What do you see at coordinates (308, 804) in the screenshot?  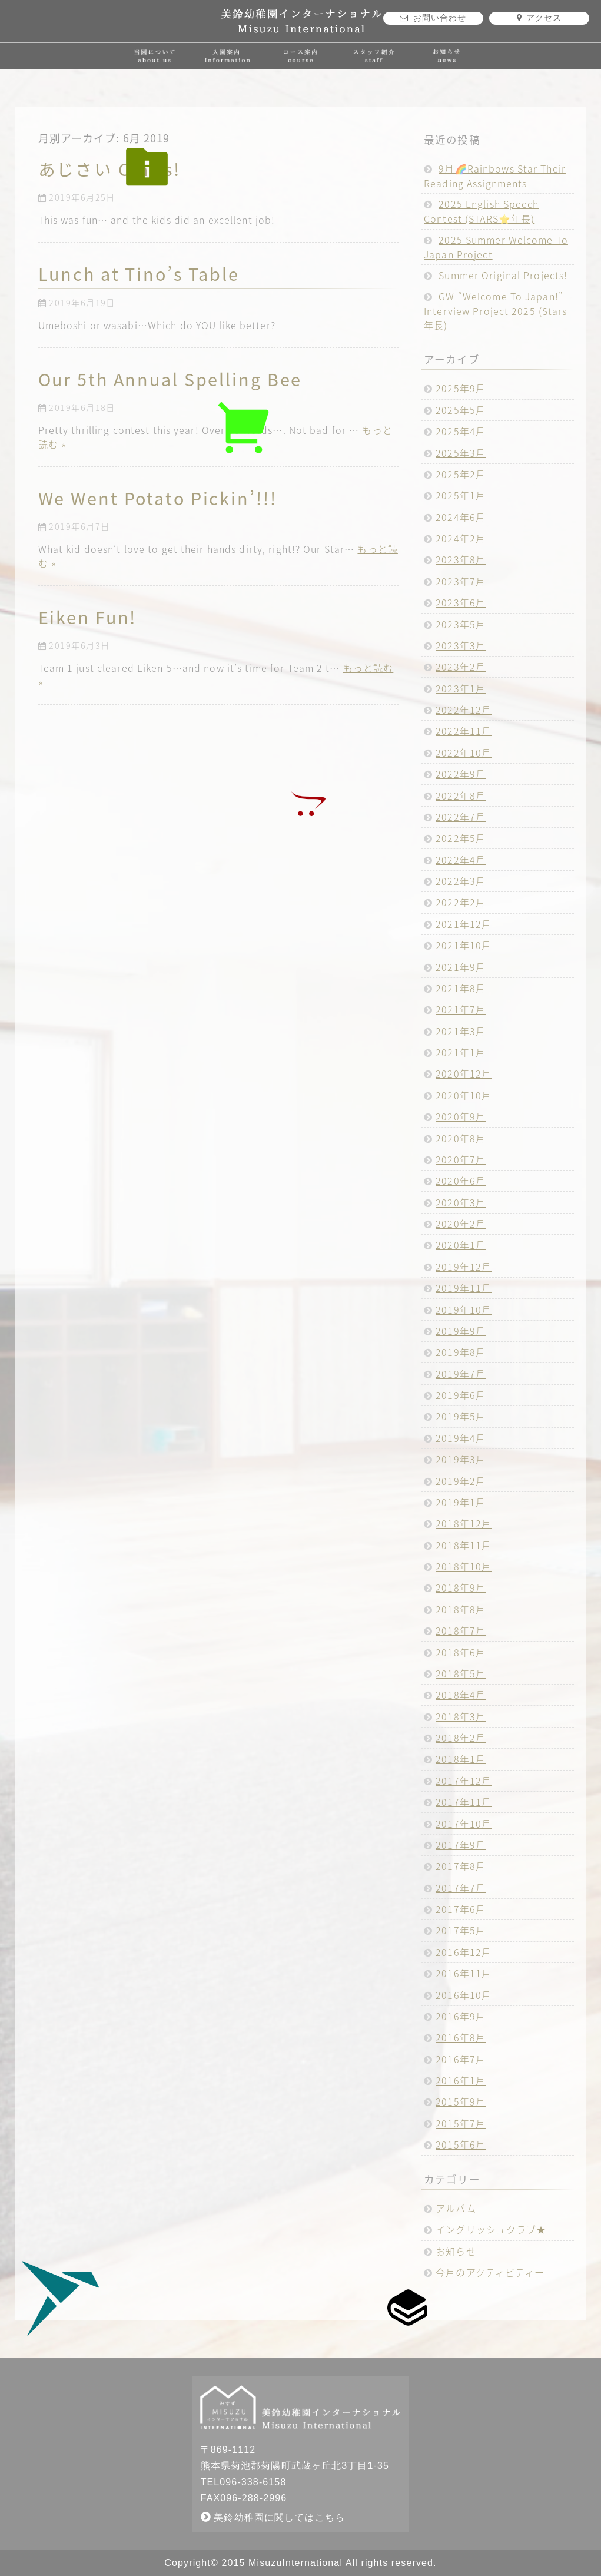 I see `visit the OpenCart e-commerce platform` at bounding box center [308, 804].